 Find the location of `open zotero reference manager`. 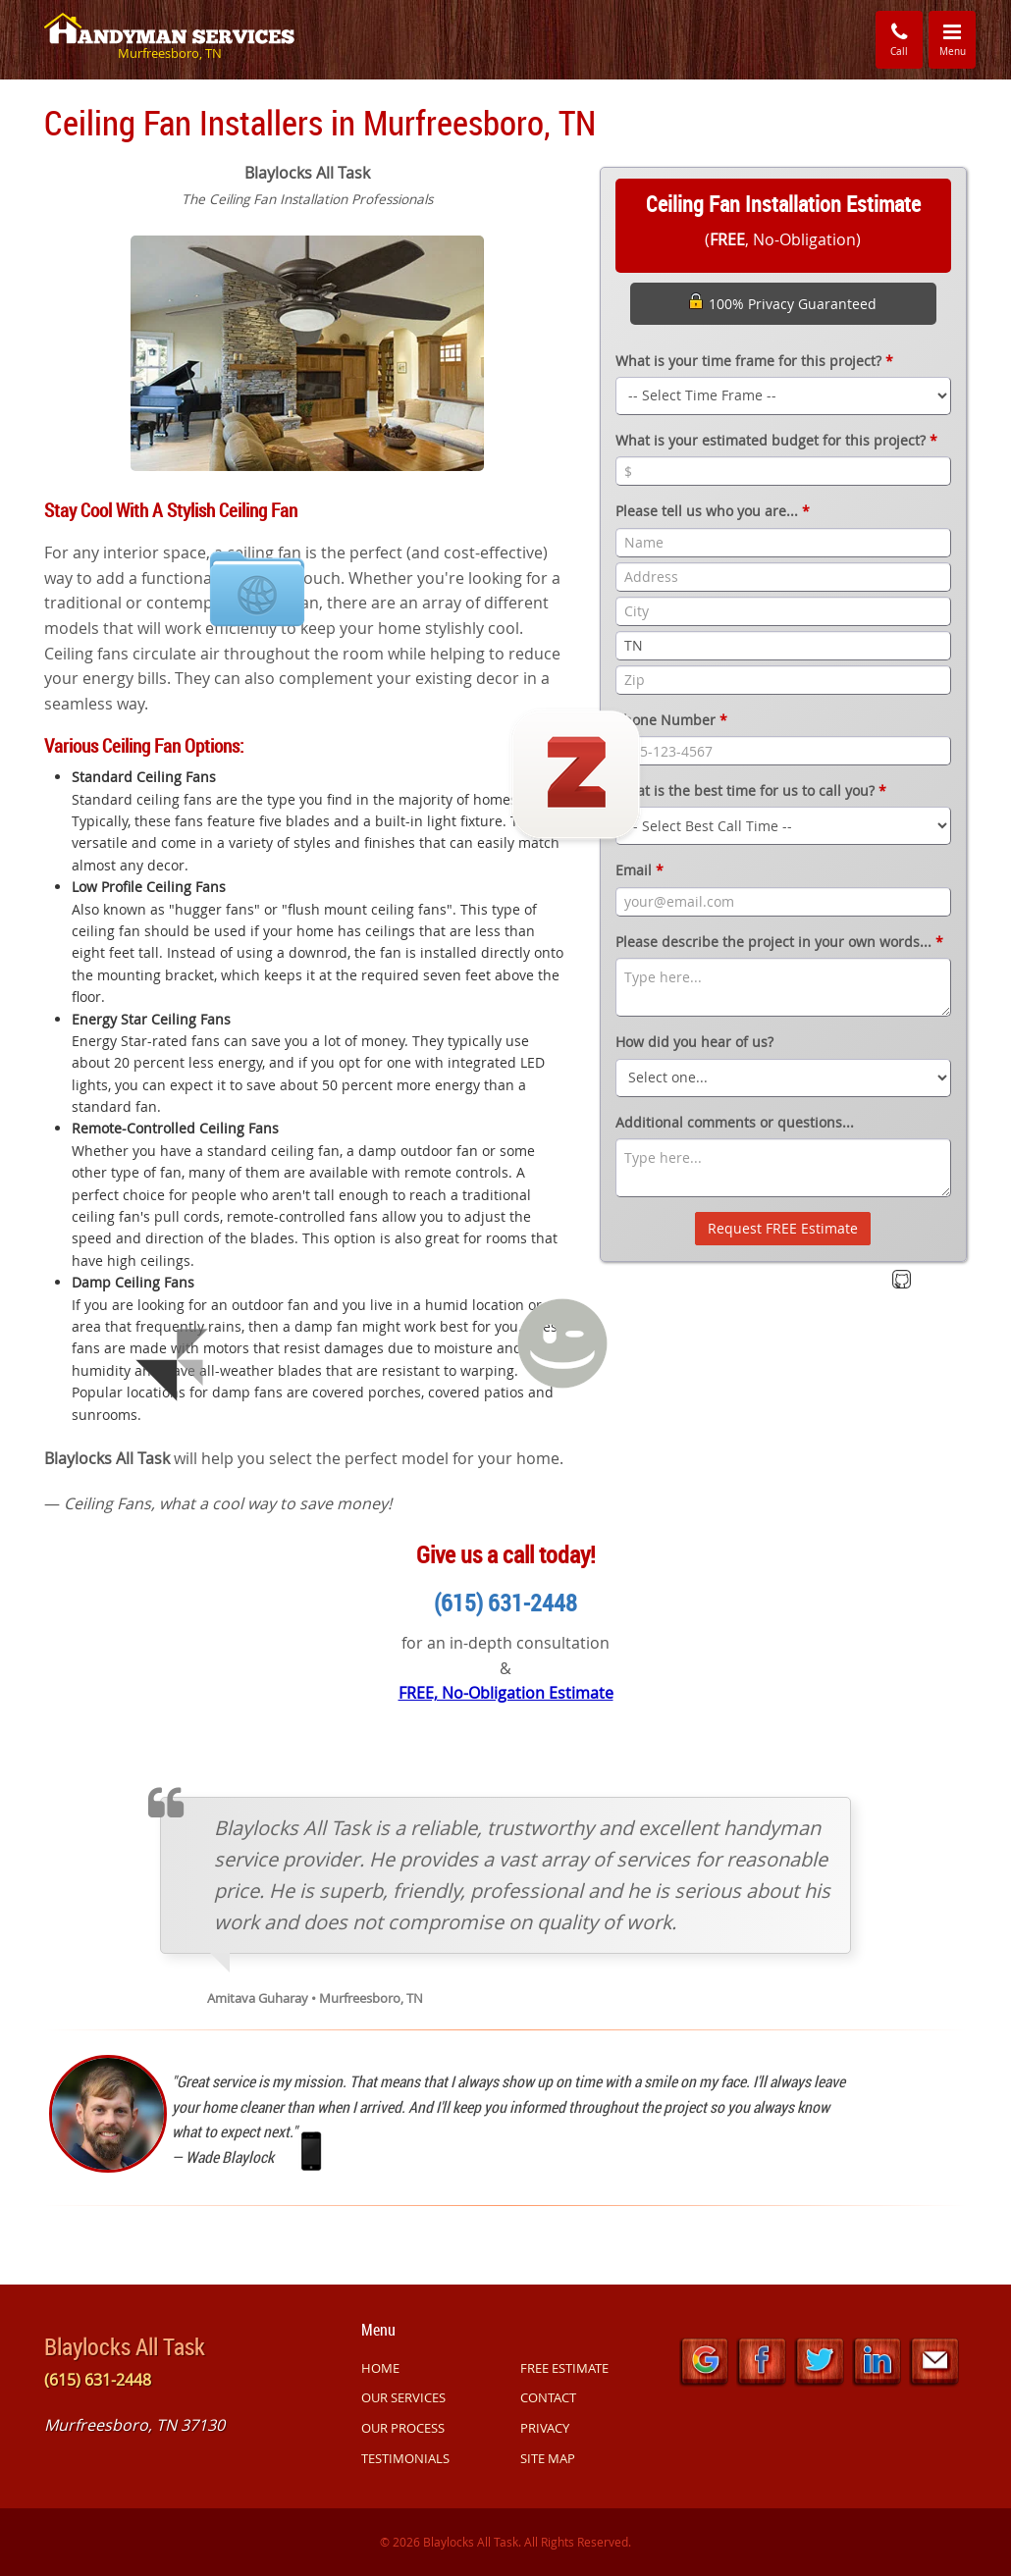

open zotero reference manager is located at coordinates (575, 774).